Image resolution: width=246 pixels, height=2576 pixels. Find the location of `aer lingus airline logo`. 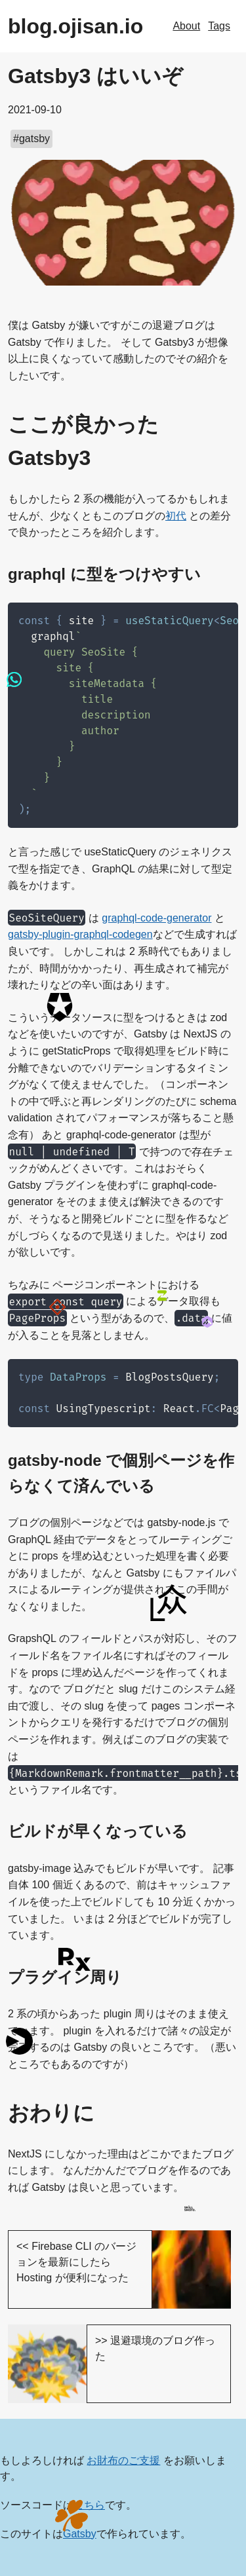

aer lingus airline logo is located at coordinates (72, 2516).